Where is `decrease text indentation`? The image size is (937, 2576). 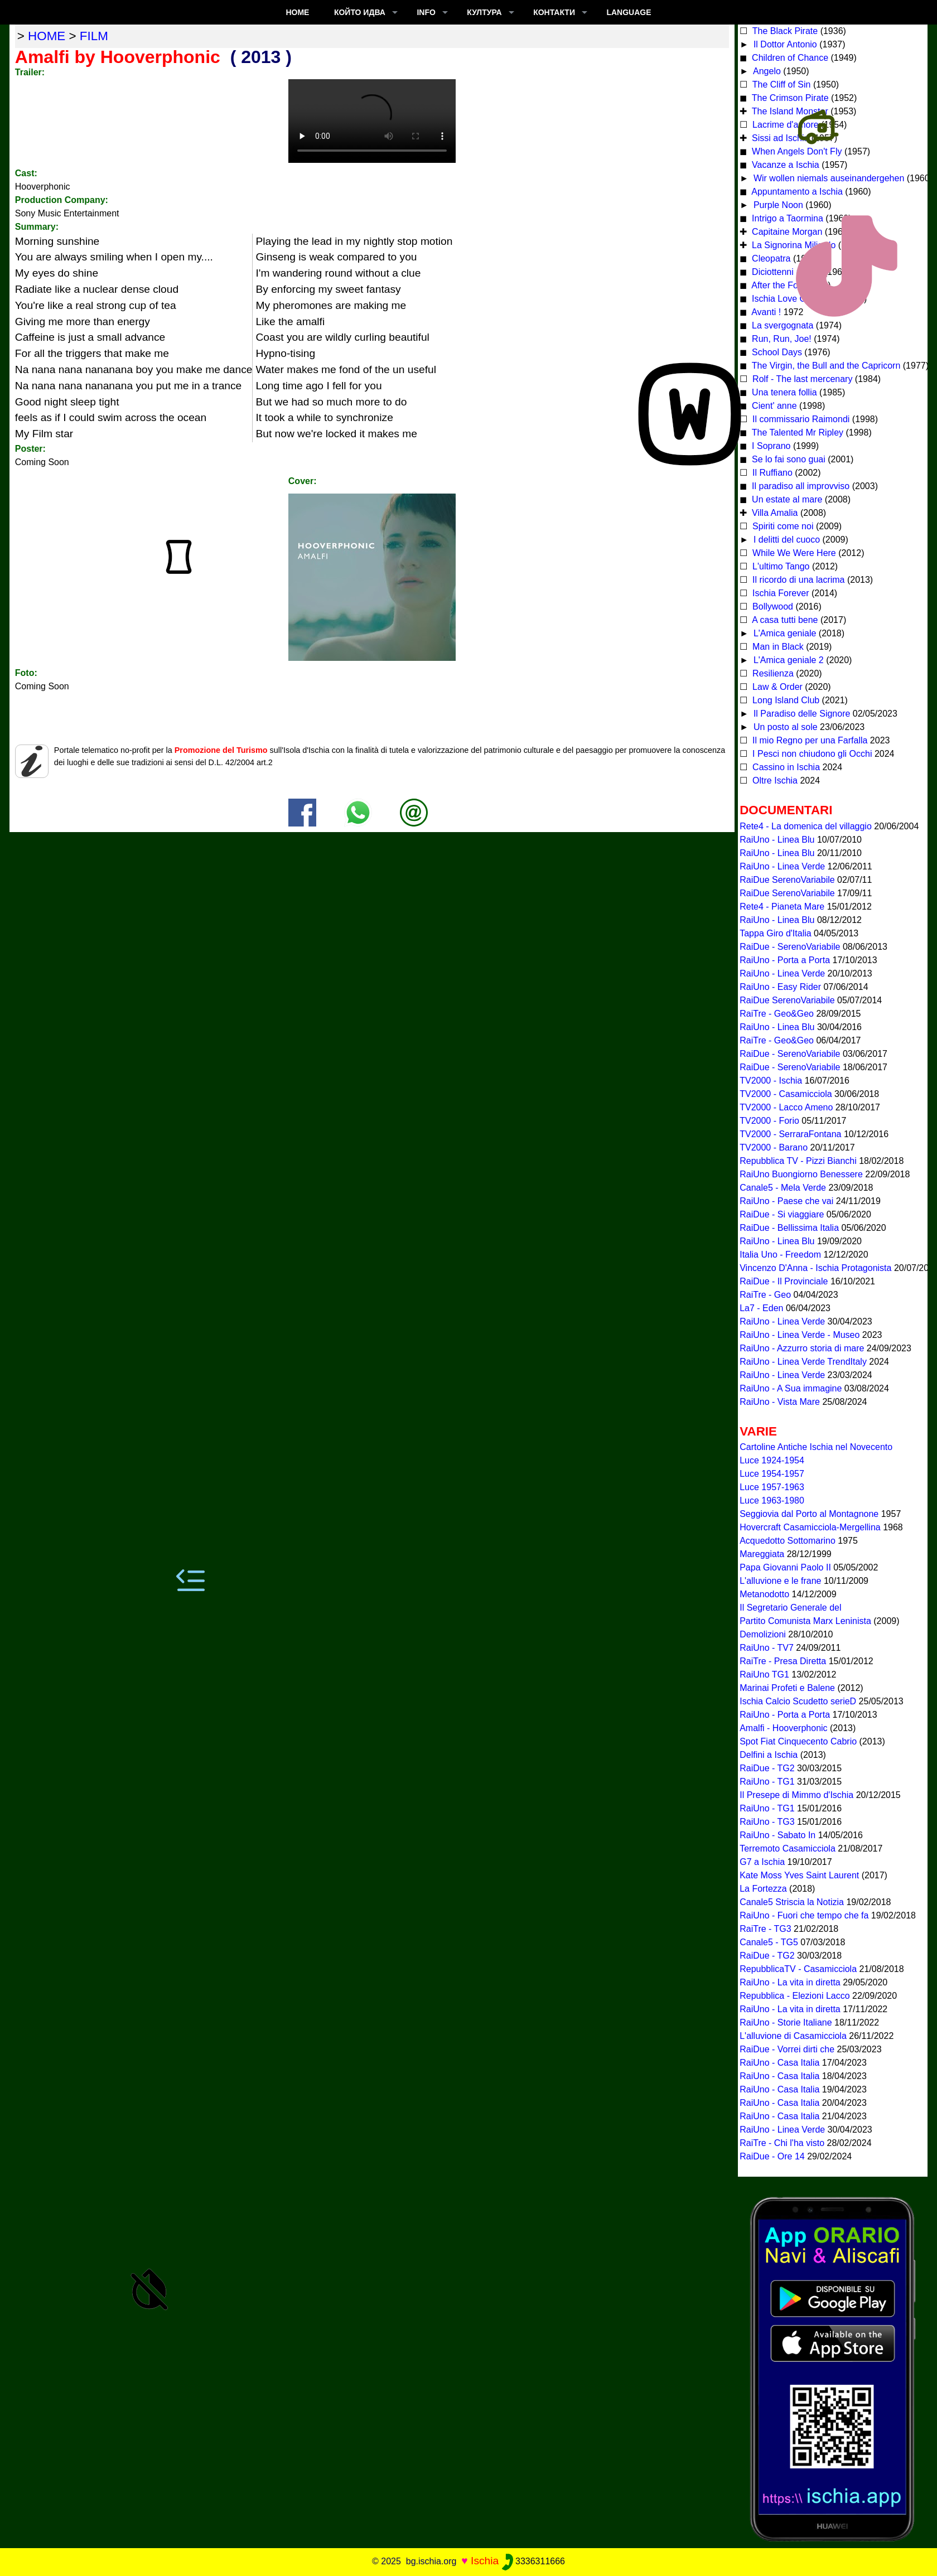 decrease text indentation is located at coordinates (191, 1581).